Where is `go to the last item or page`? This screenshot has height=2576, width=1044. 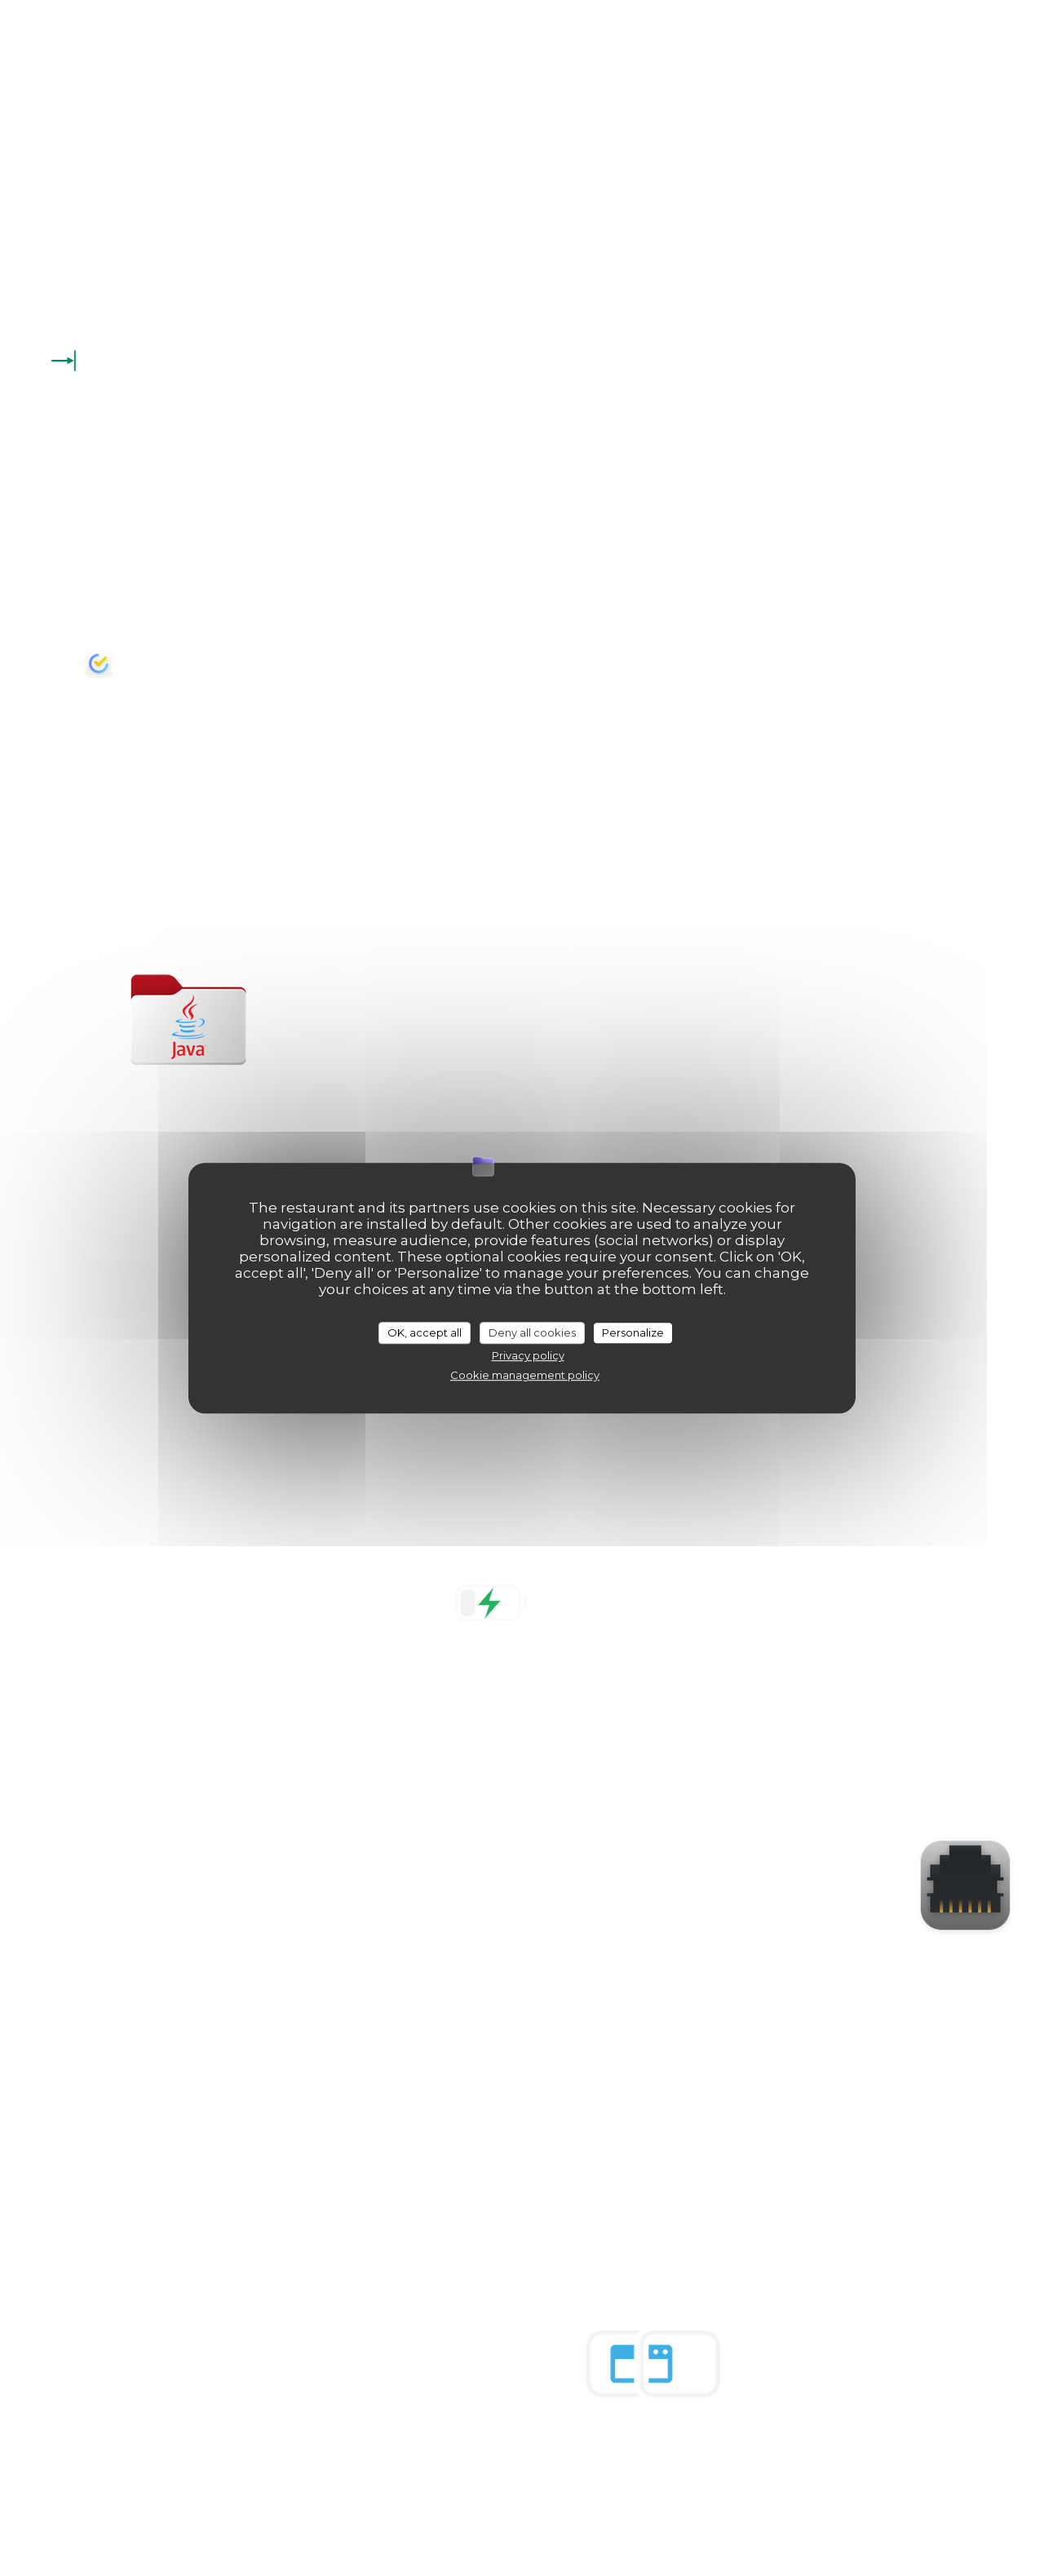
go to the last item or page is located at coordinates (64, 361).